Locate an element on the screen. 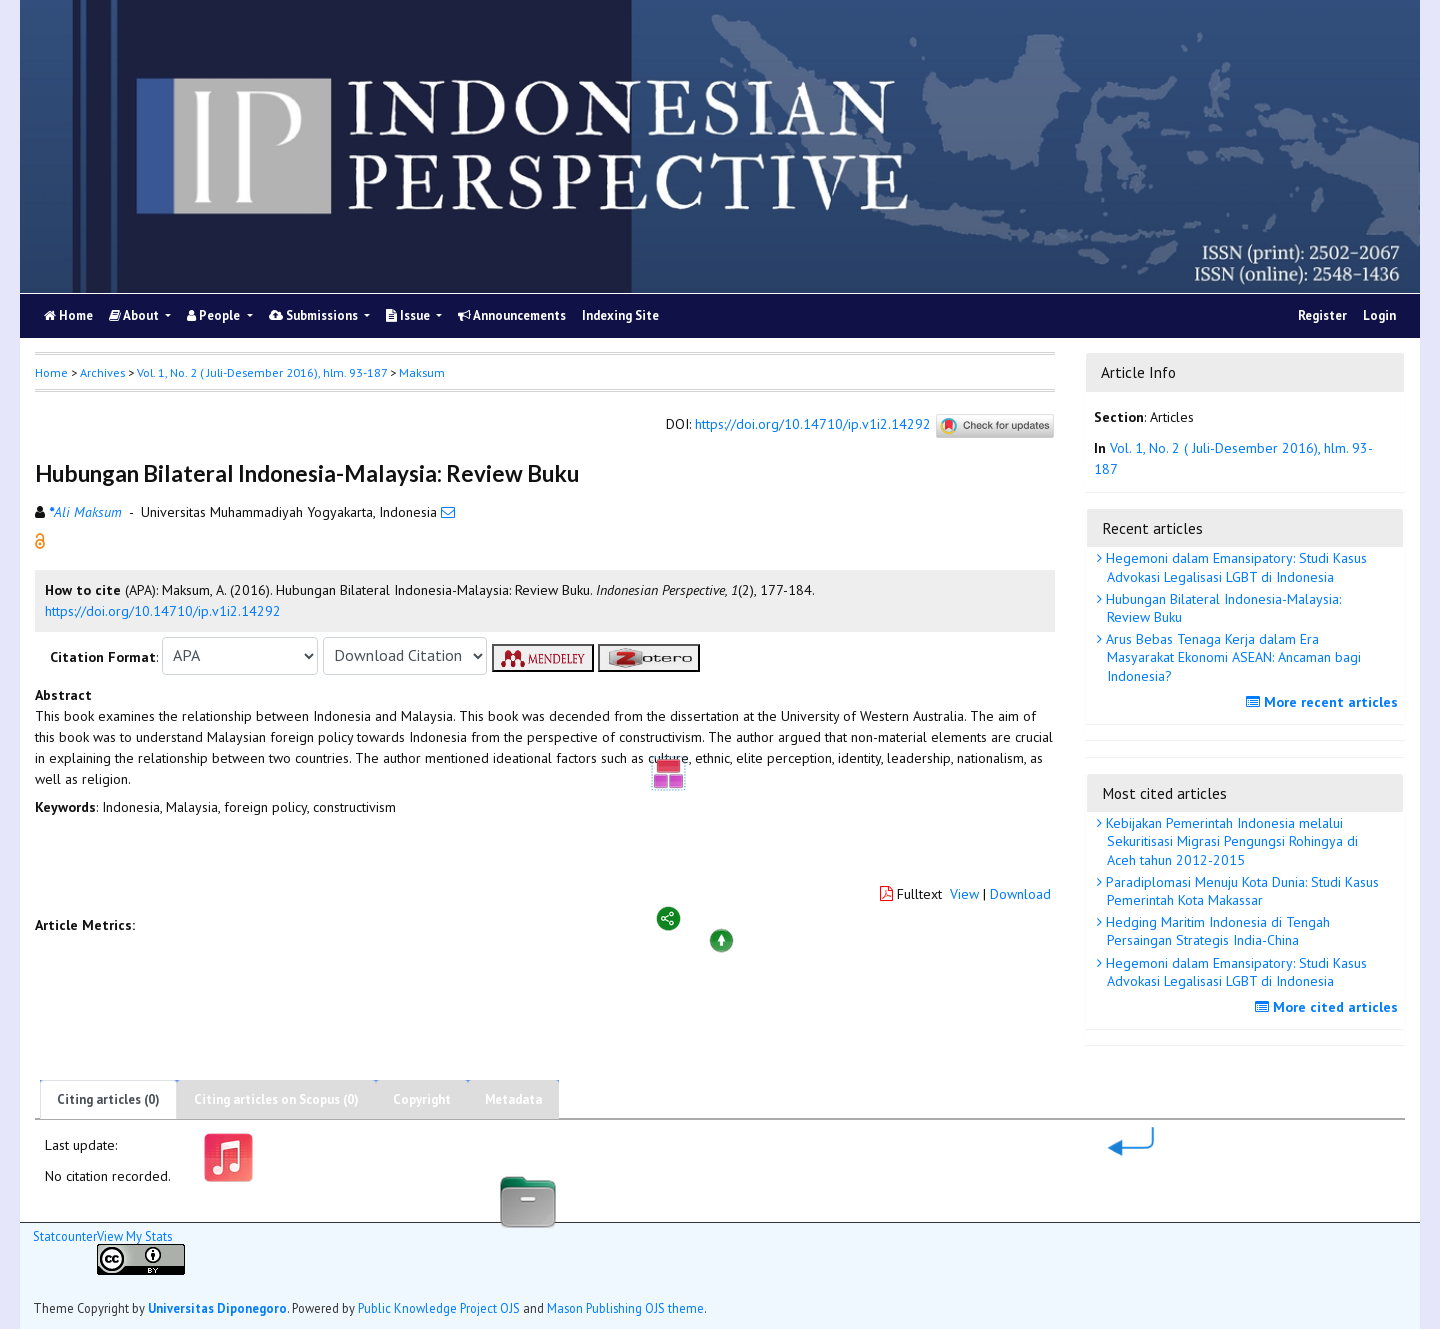  indicates a software update is available is located at coordinates (721, 940).